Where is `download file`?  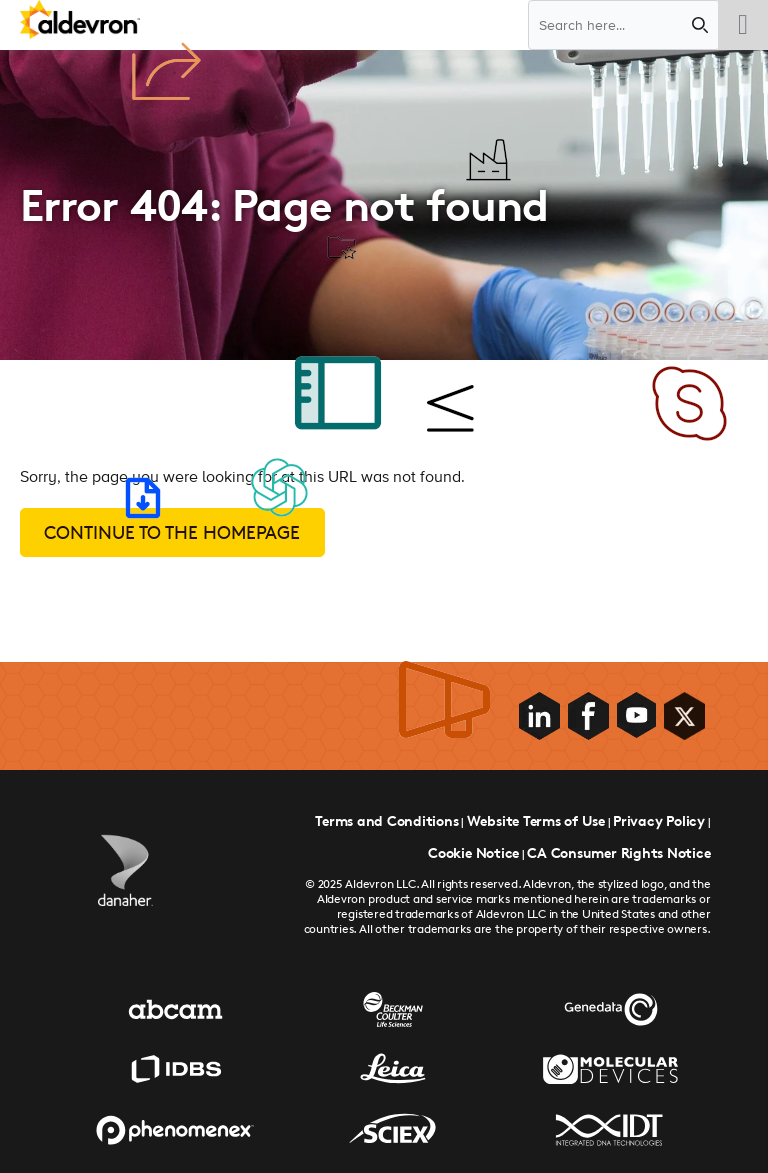 download file is located at coordinates (143, 498).